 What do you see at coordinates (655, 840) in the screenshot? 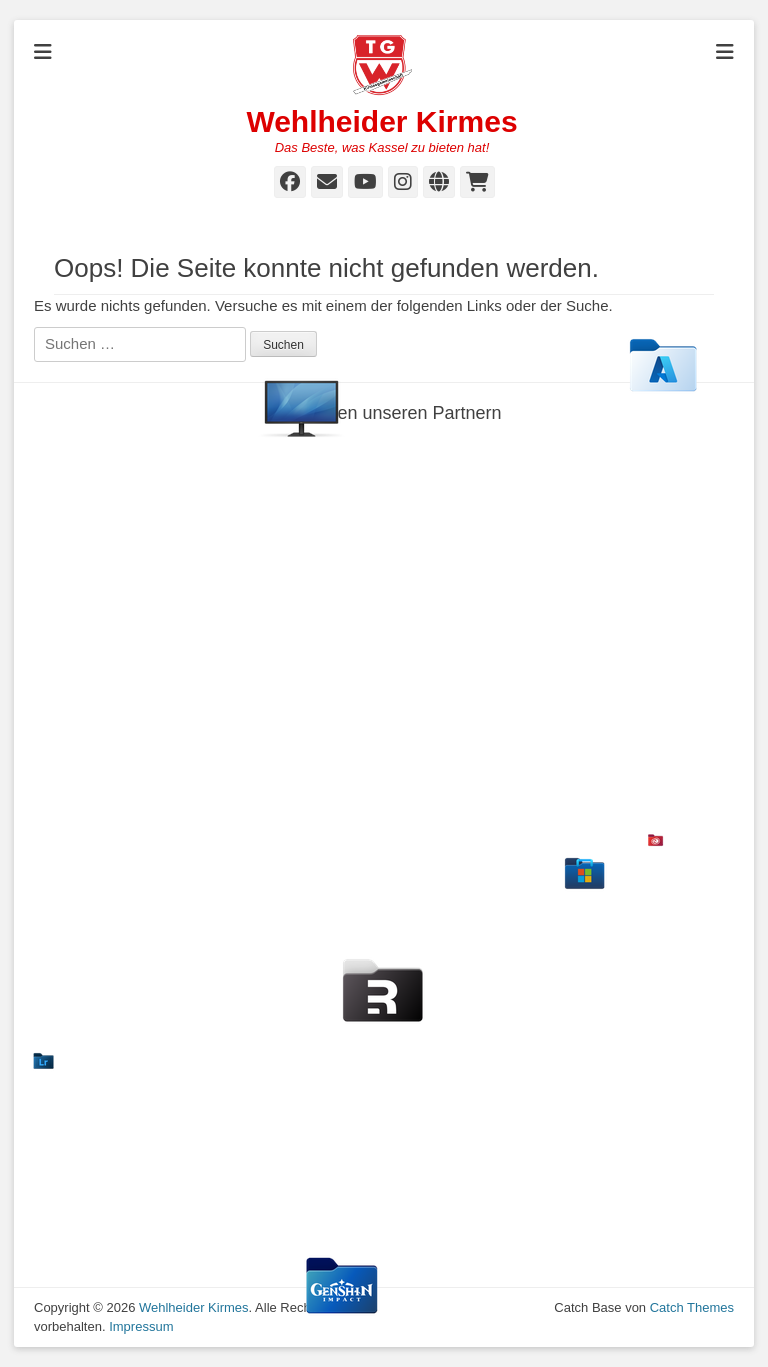
I see `open adobe creative cloud files folder` at bounding box center [655, 840].